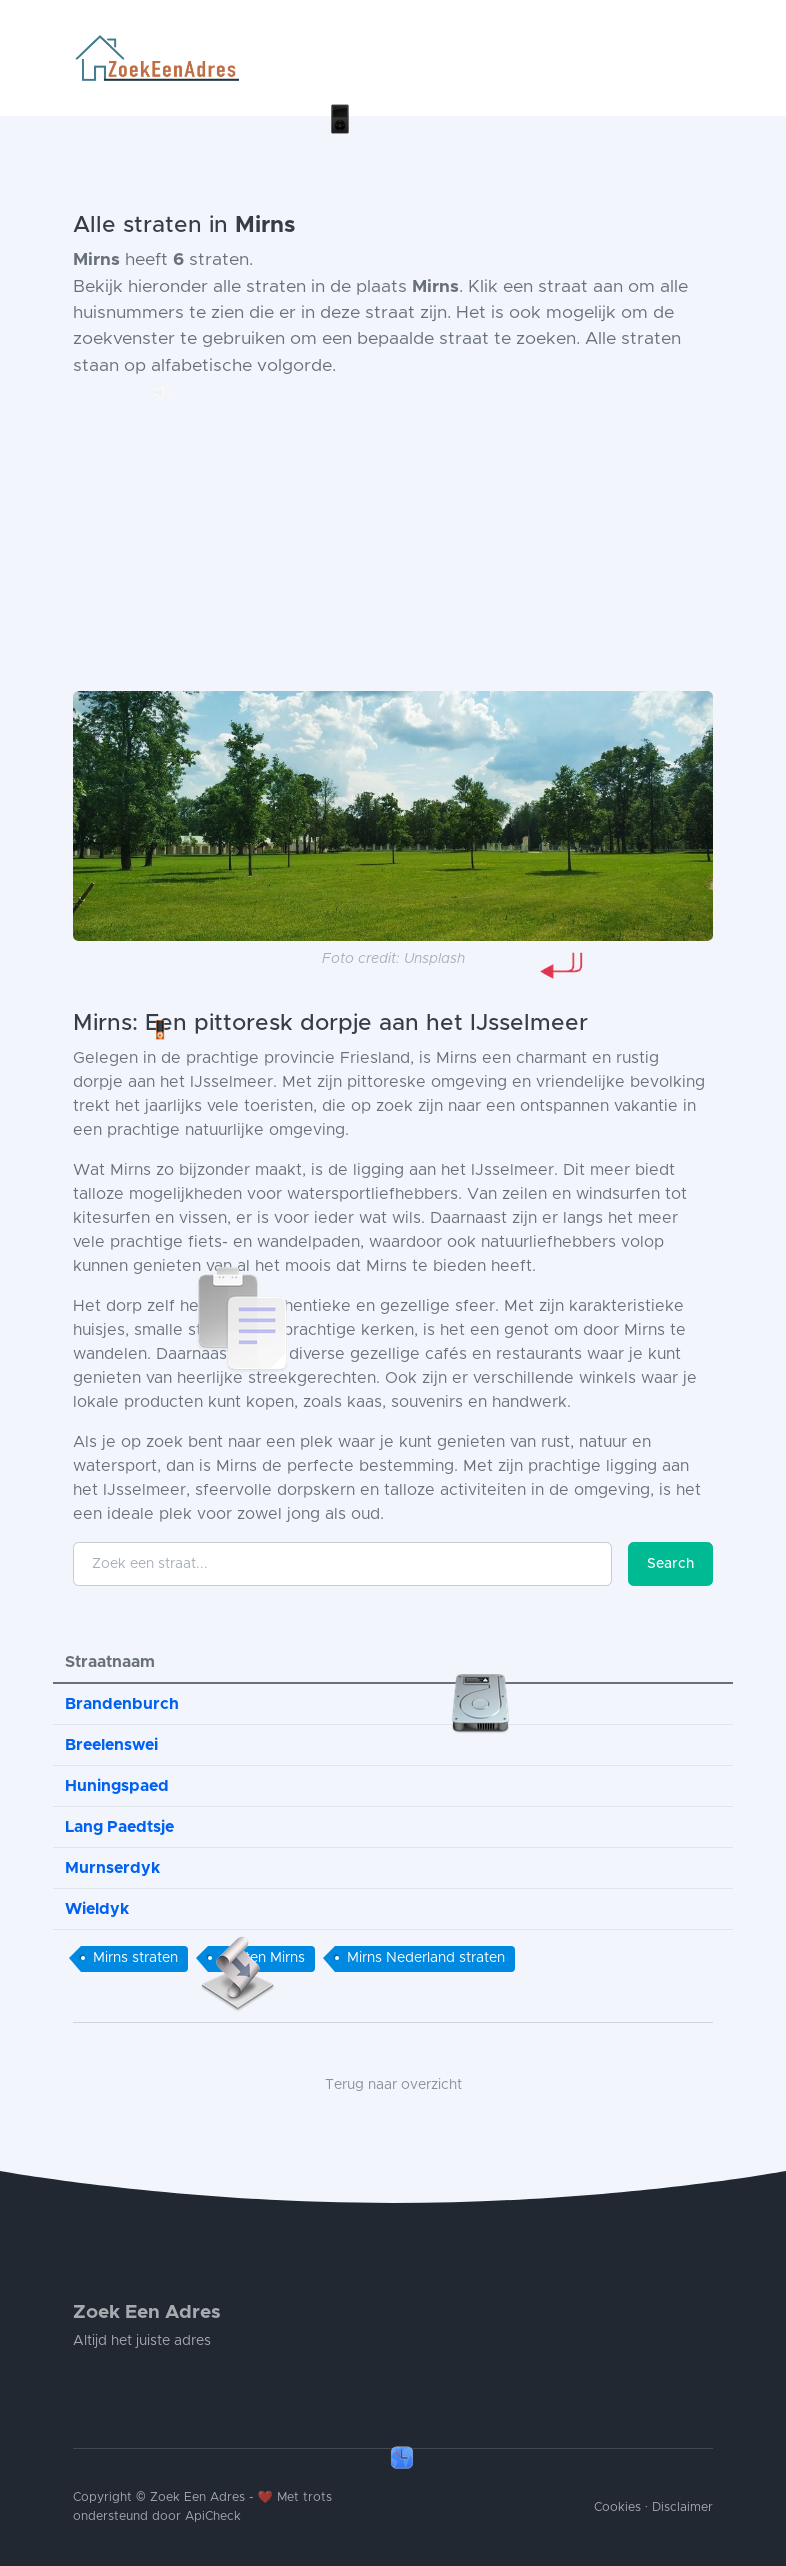 Image resolution: width=786 pixels, height=2566 pixels. I want to click on indicates an internal storage drive, so click(480, 1704).